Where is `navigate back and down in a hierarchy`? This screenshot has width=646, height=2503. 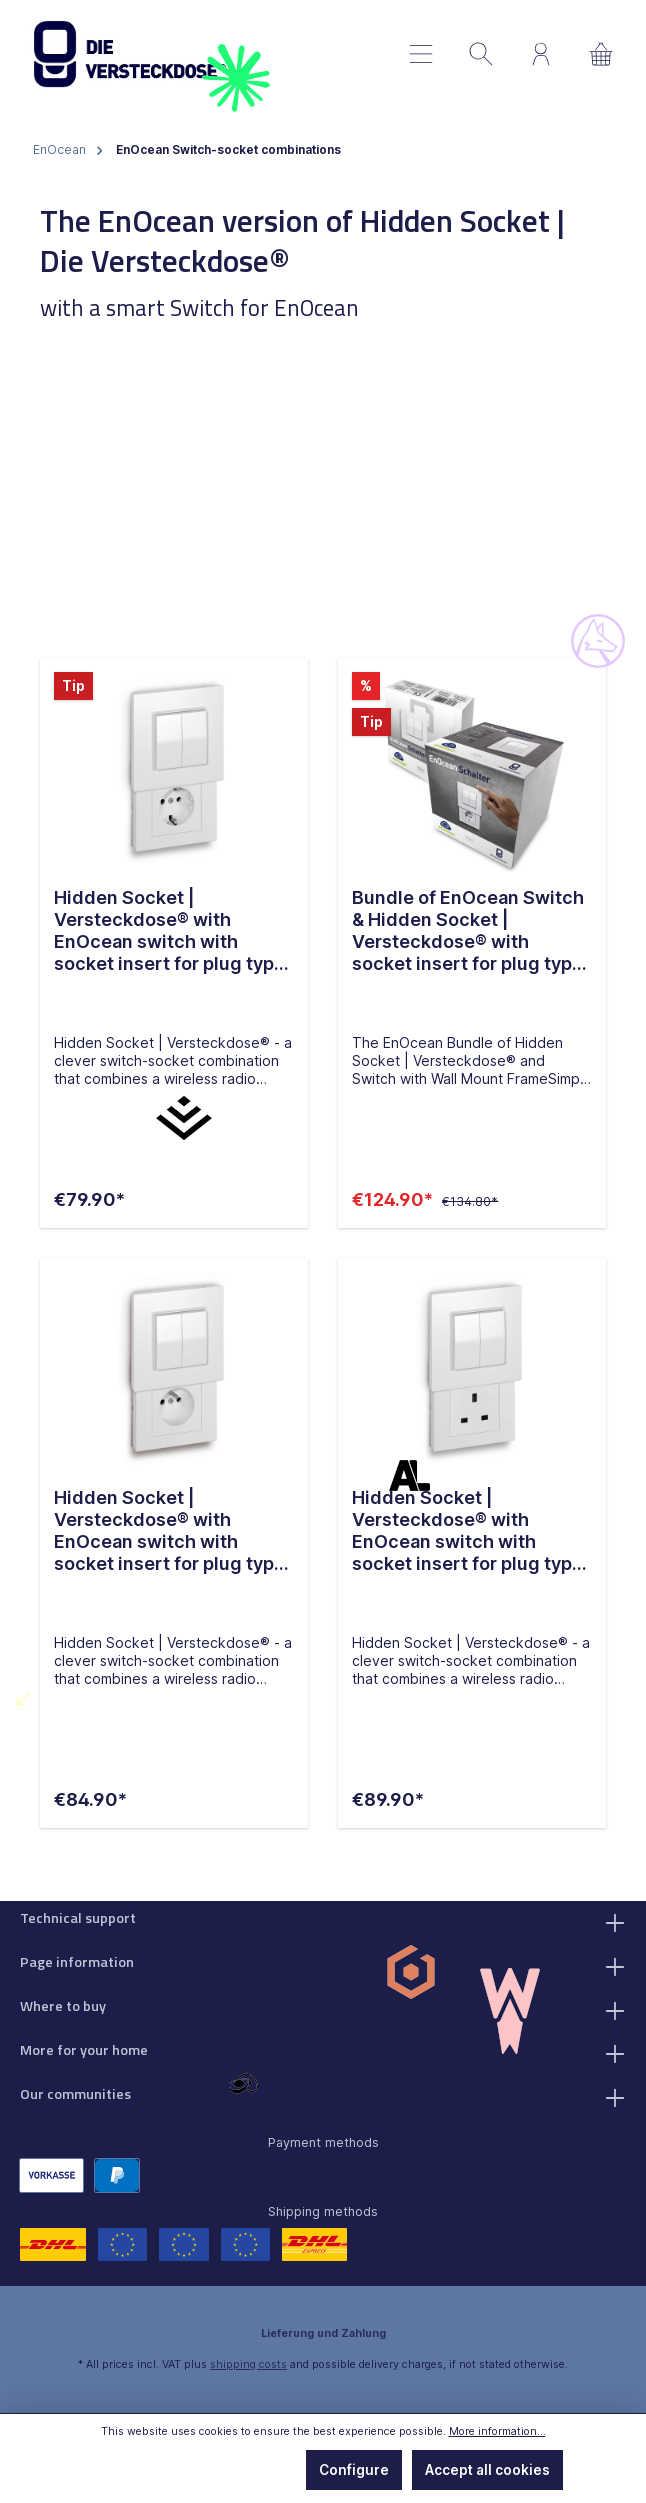 navigate back and down in a hierarchy is located at coordinates (23, 1699).